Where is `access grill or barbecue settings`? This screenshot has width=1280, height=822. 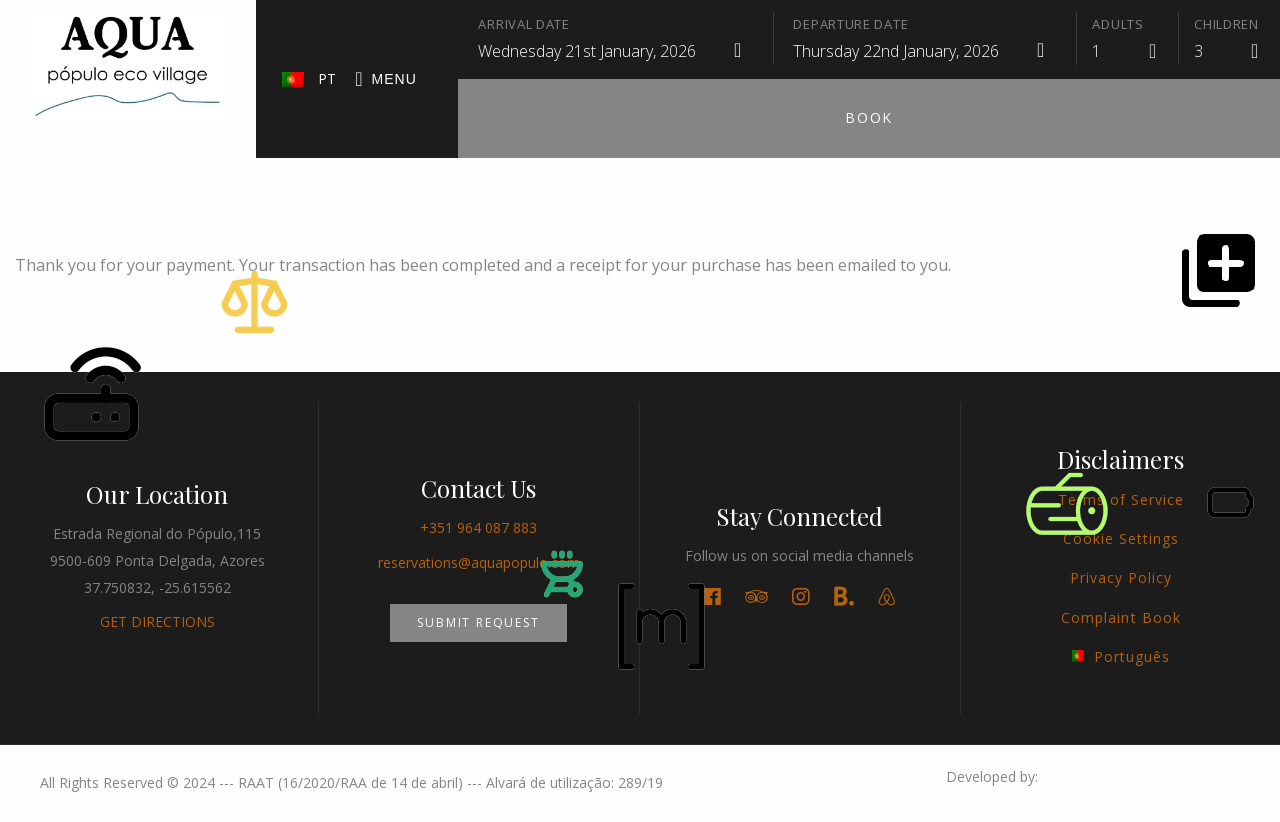
access grill or barbecue settings is located at coordinates (562, 574).